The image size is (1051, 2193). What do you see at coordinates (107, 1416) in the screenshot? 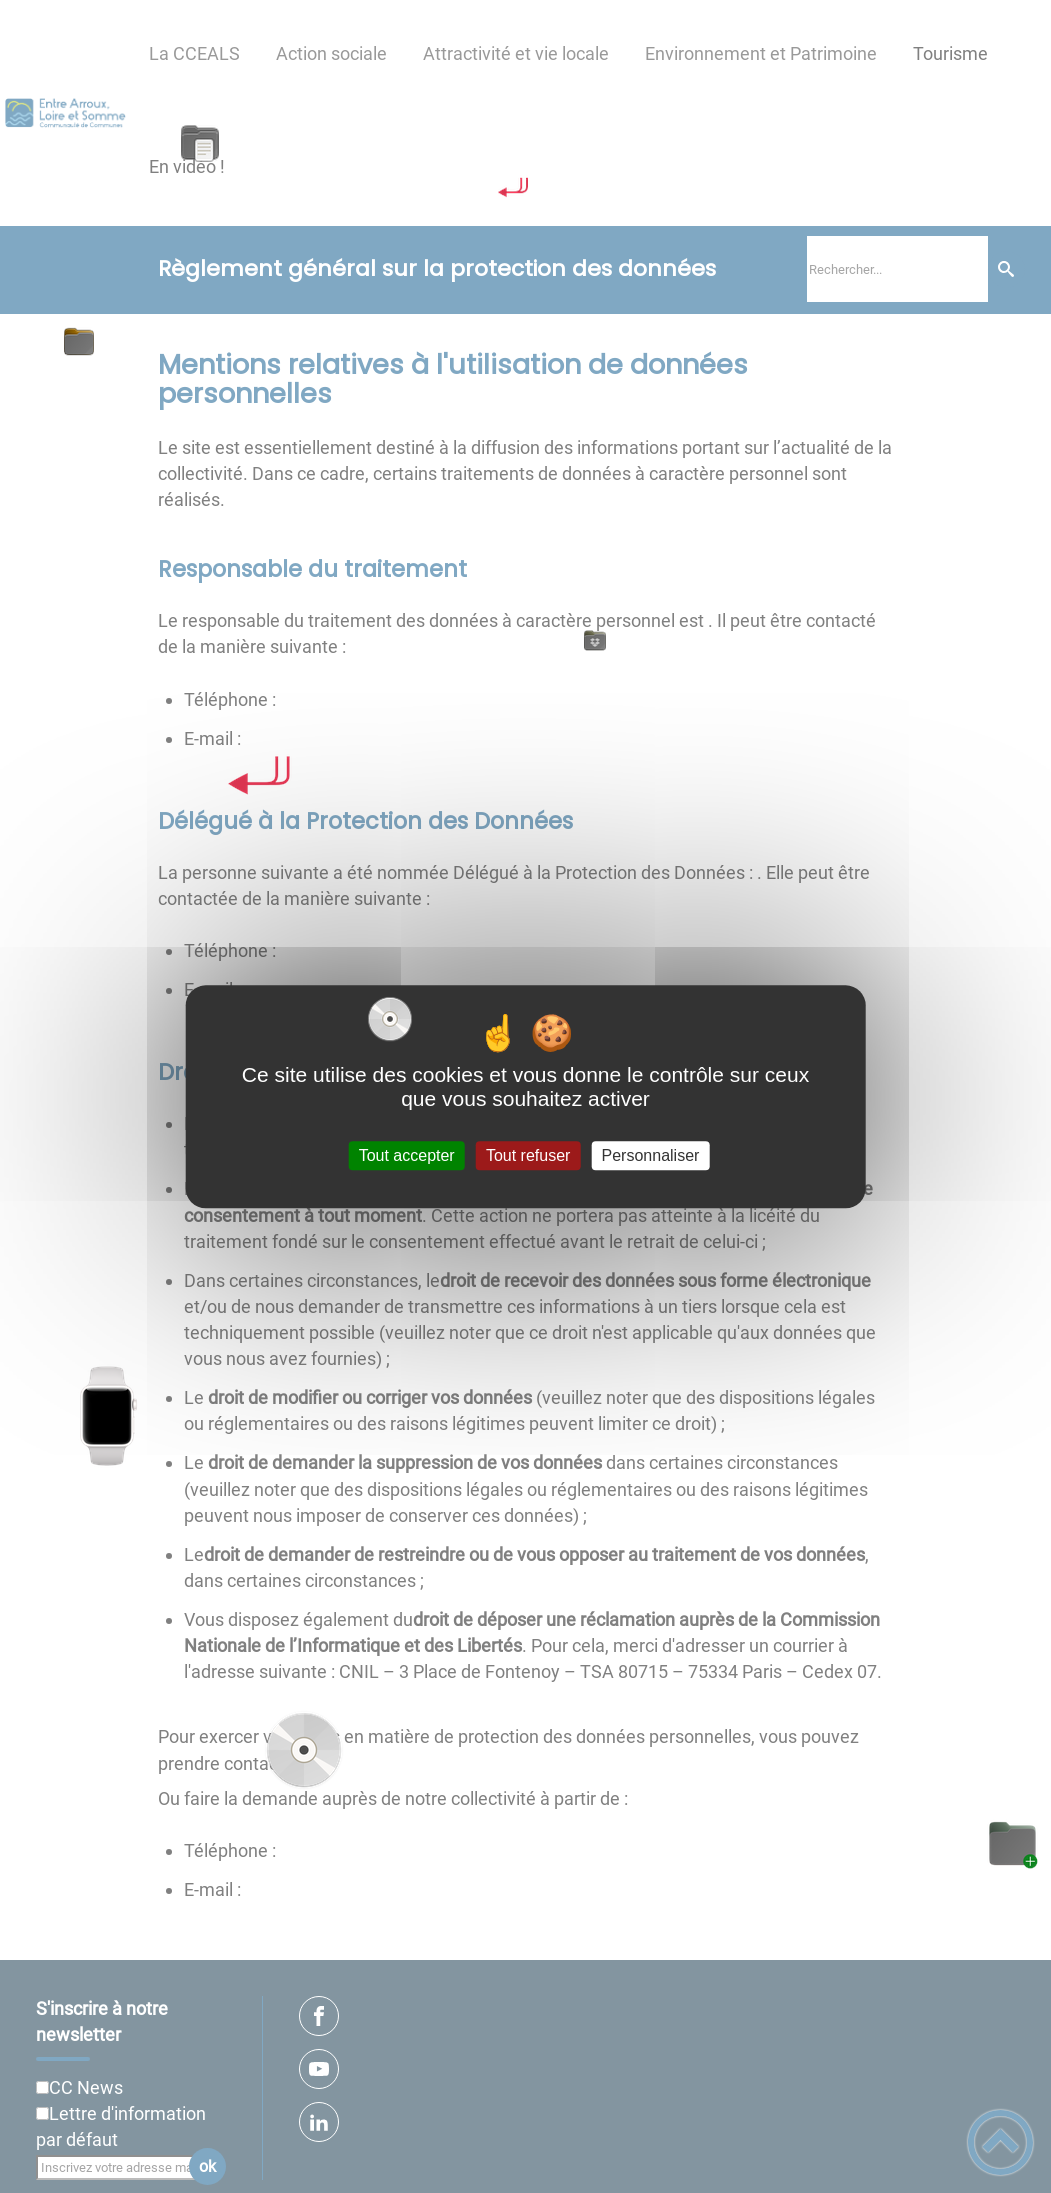
I see `manage your paired Apple Watch` at bounding box center [107, 1416].